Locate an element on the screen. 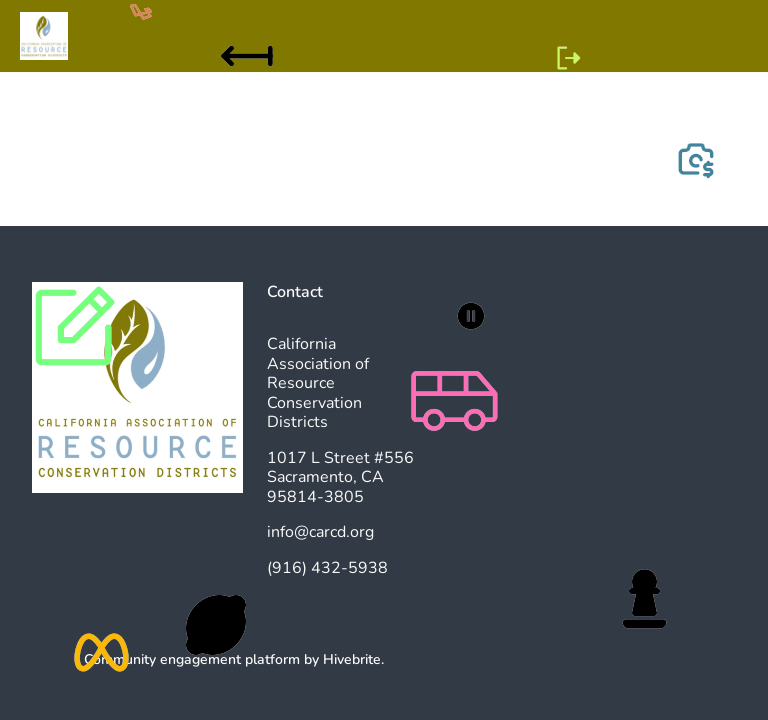 This screenshot has width=768, height=720. navigate back to previous screen is located at coordinates (247, 56).